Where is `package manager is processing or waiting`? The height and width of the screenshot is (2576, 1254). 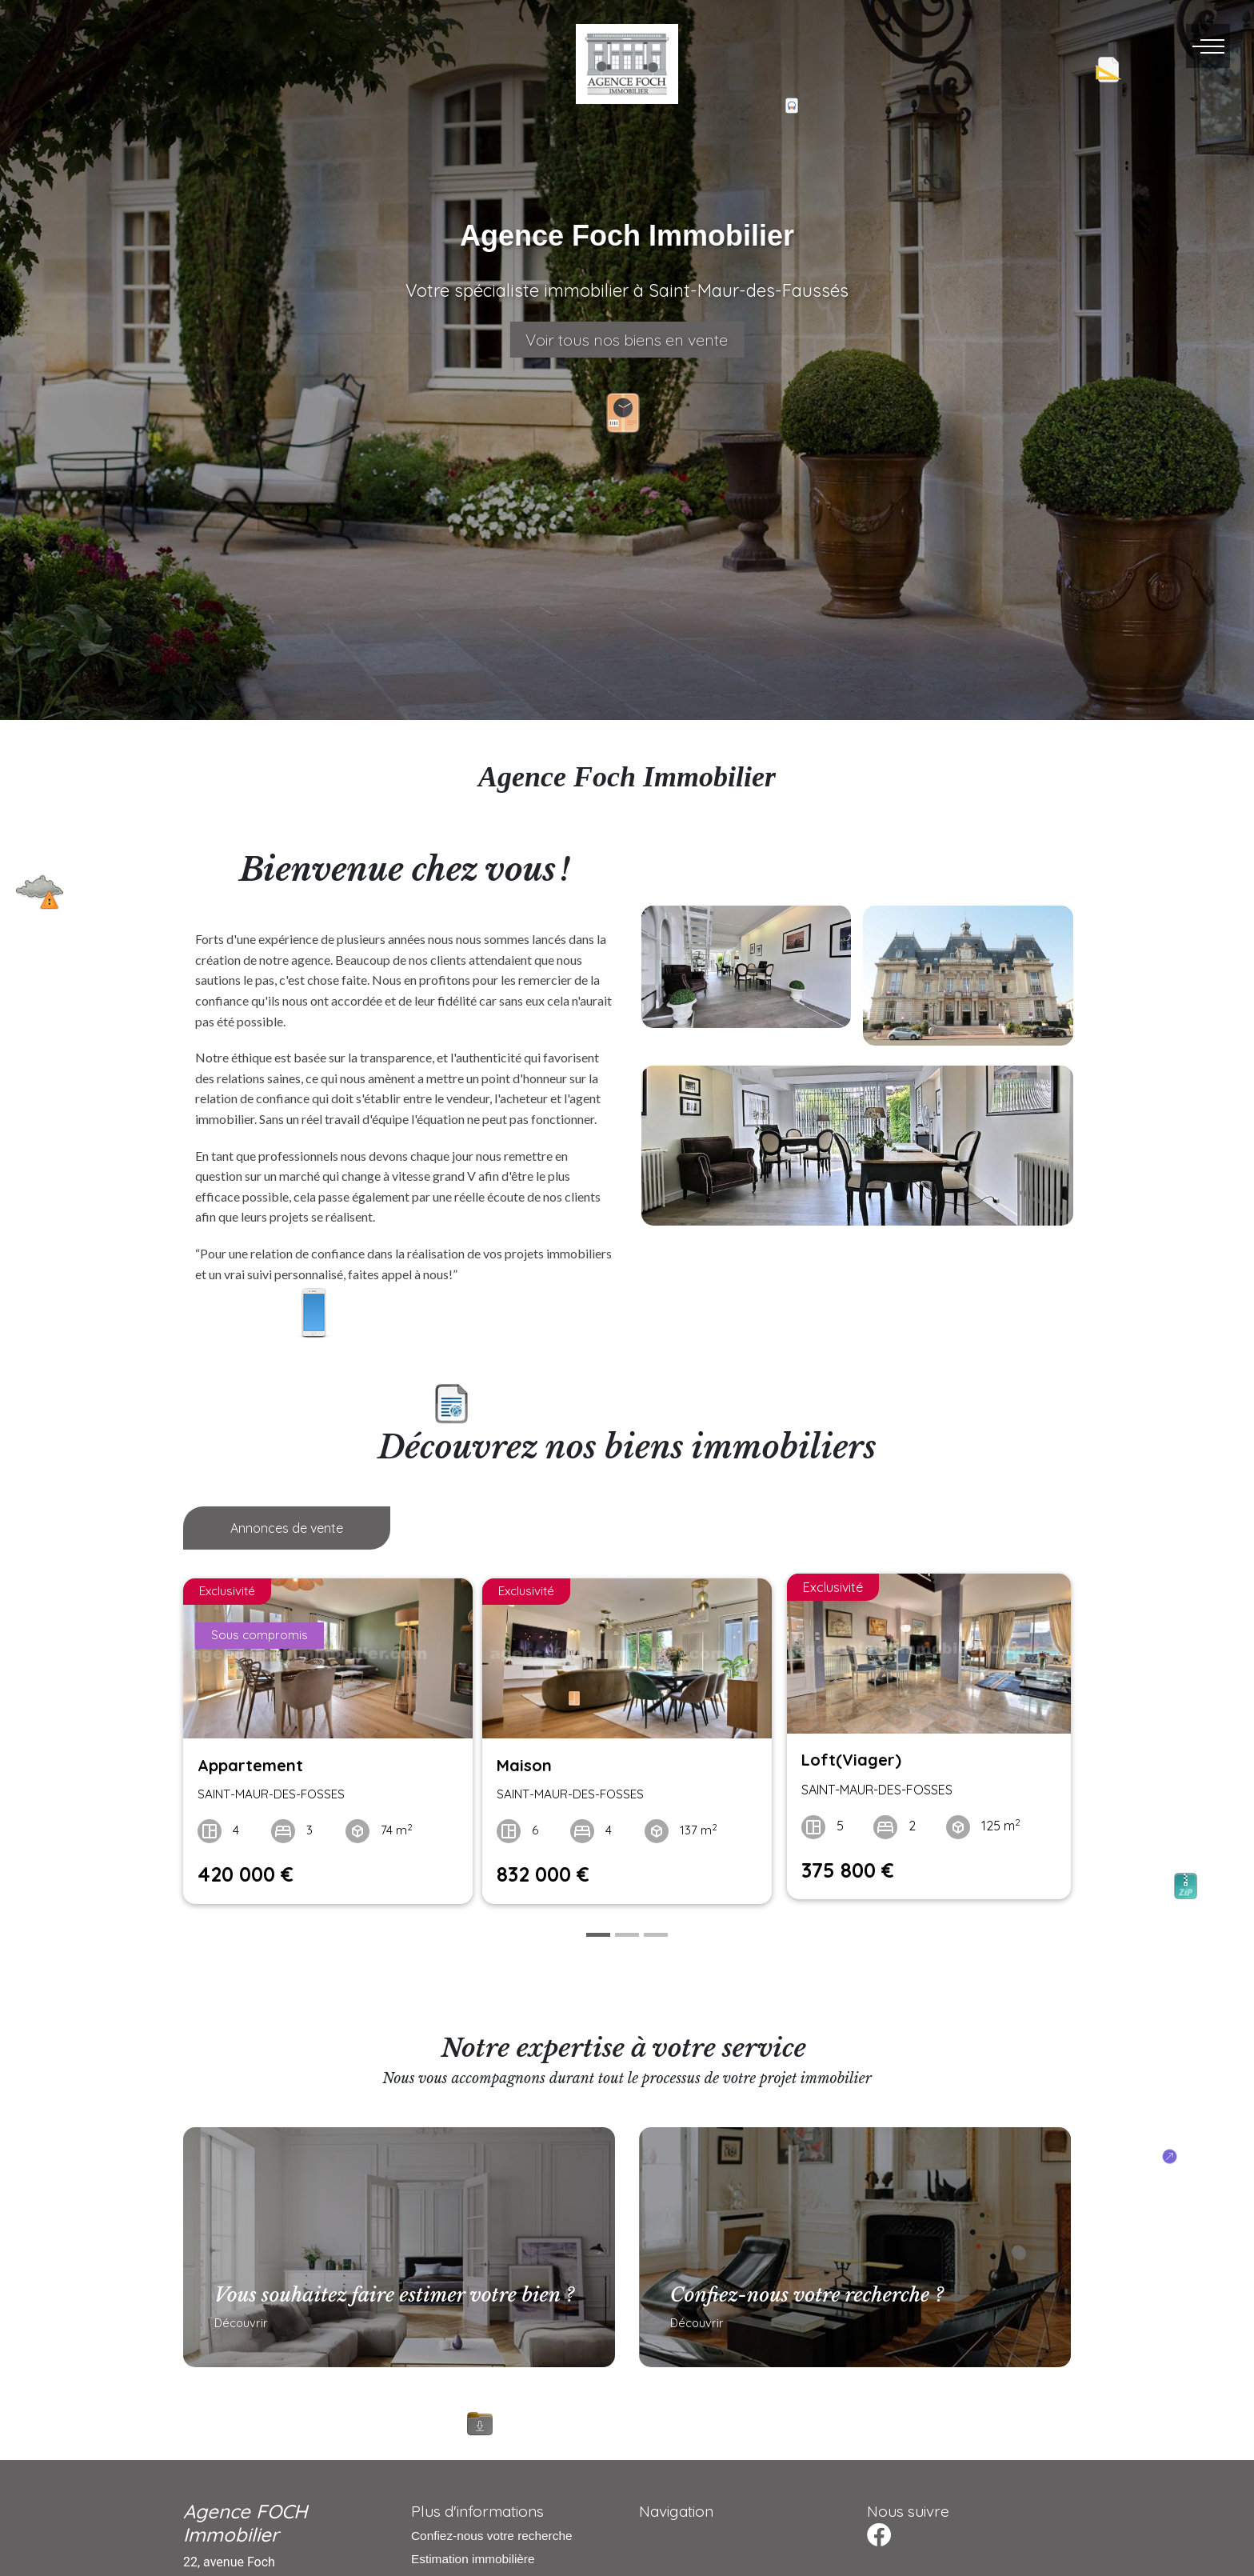
package manager is processing or waiting is located at coordinates (623, 413).